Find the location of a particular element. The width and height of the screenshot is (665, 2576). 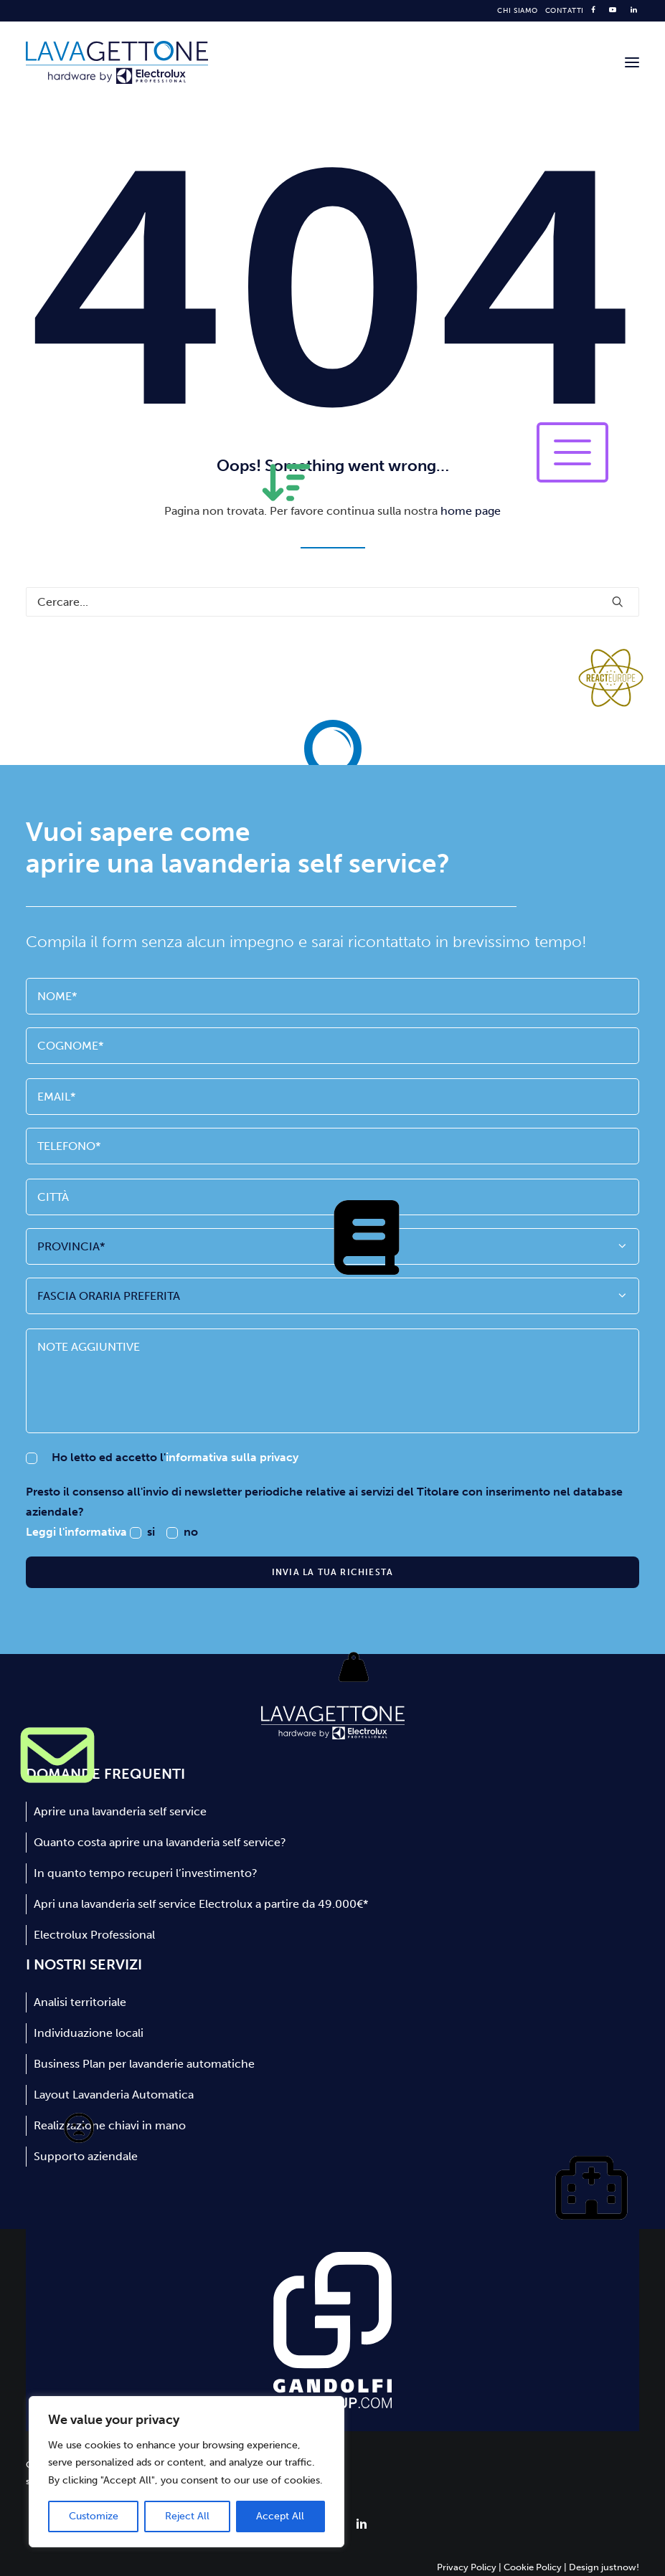

indicates negative feedback or dissatisfaction is located at coordinates (79, 2128).